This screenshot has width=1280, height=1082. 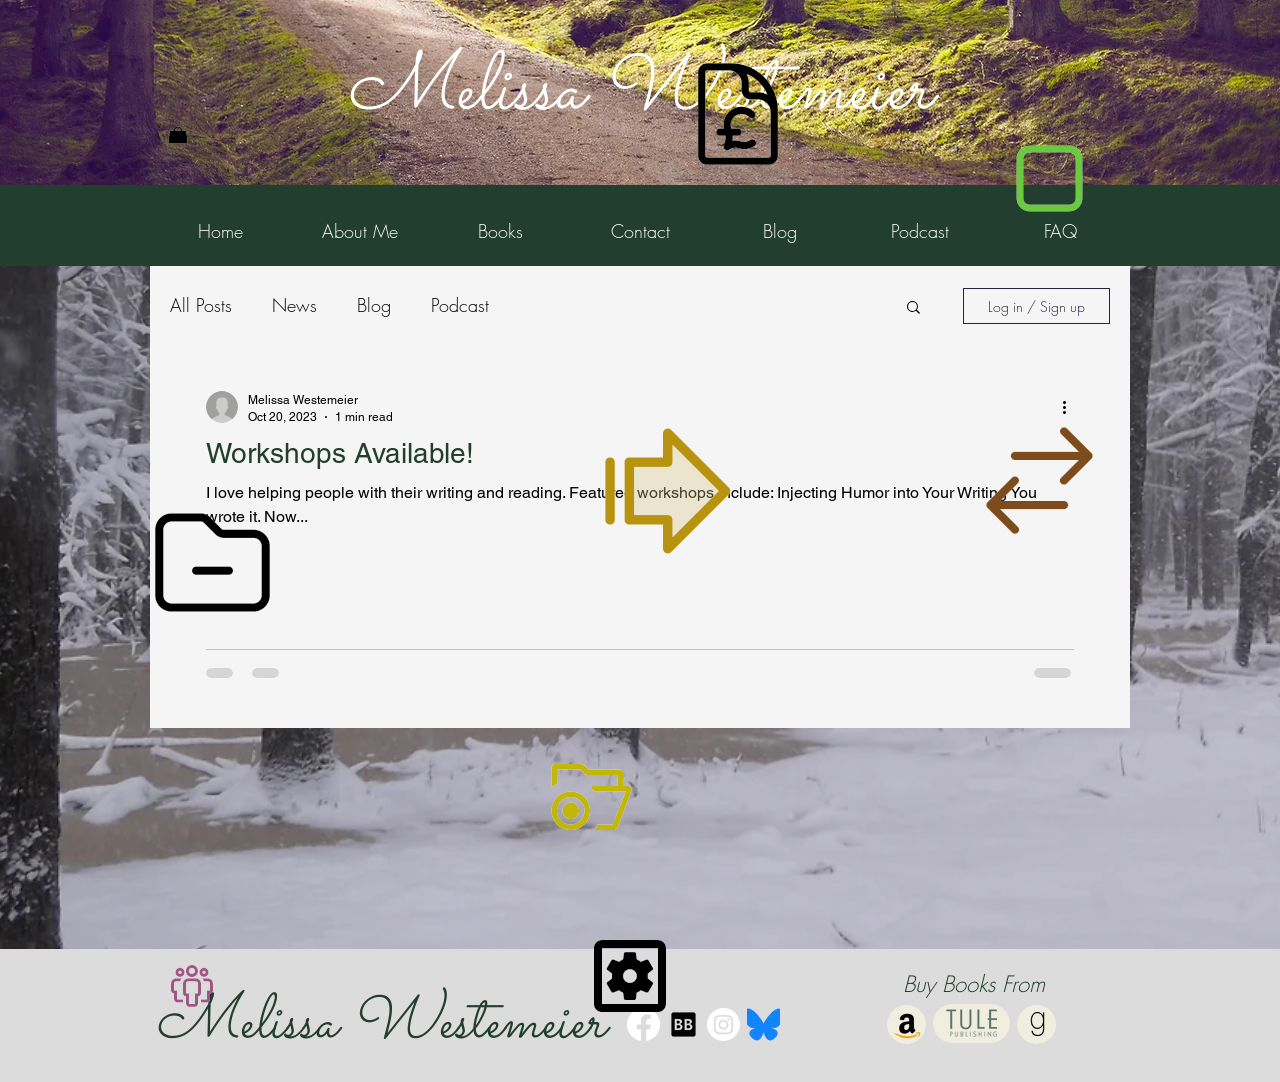 What do you see at coordinates (630, 976) in the screenshot?
I see `access application settings` at bounding box center [630, 976].